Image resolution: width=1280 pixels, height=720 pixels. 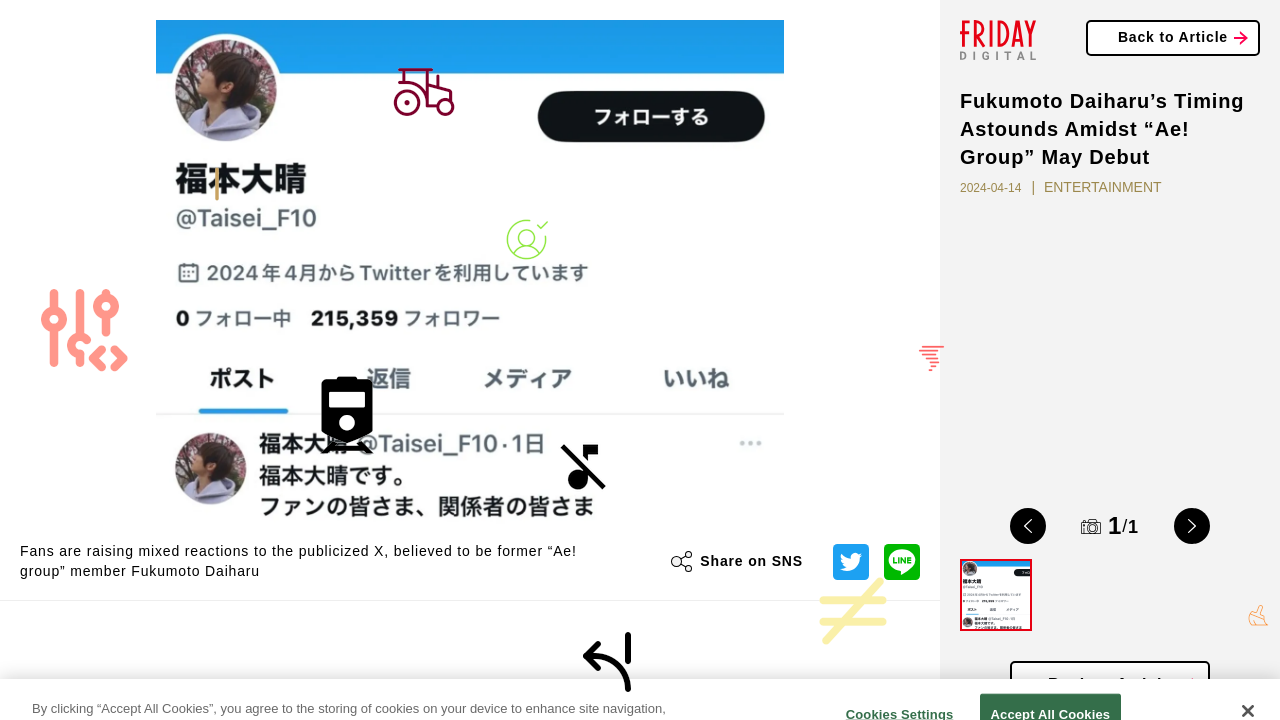 I want to click on indicates values are not equal or mismatched, so click(x=853, y=611).